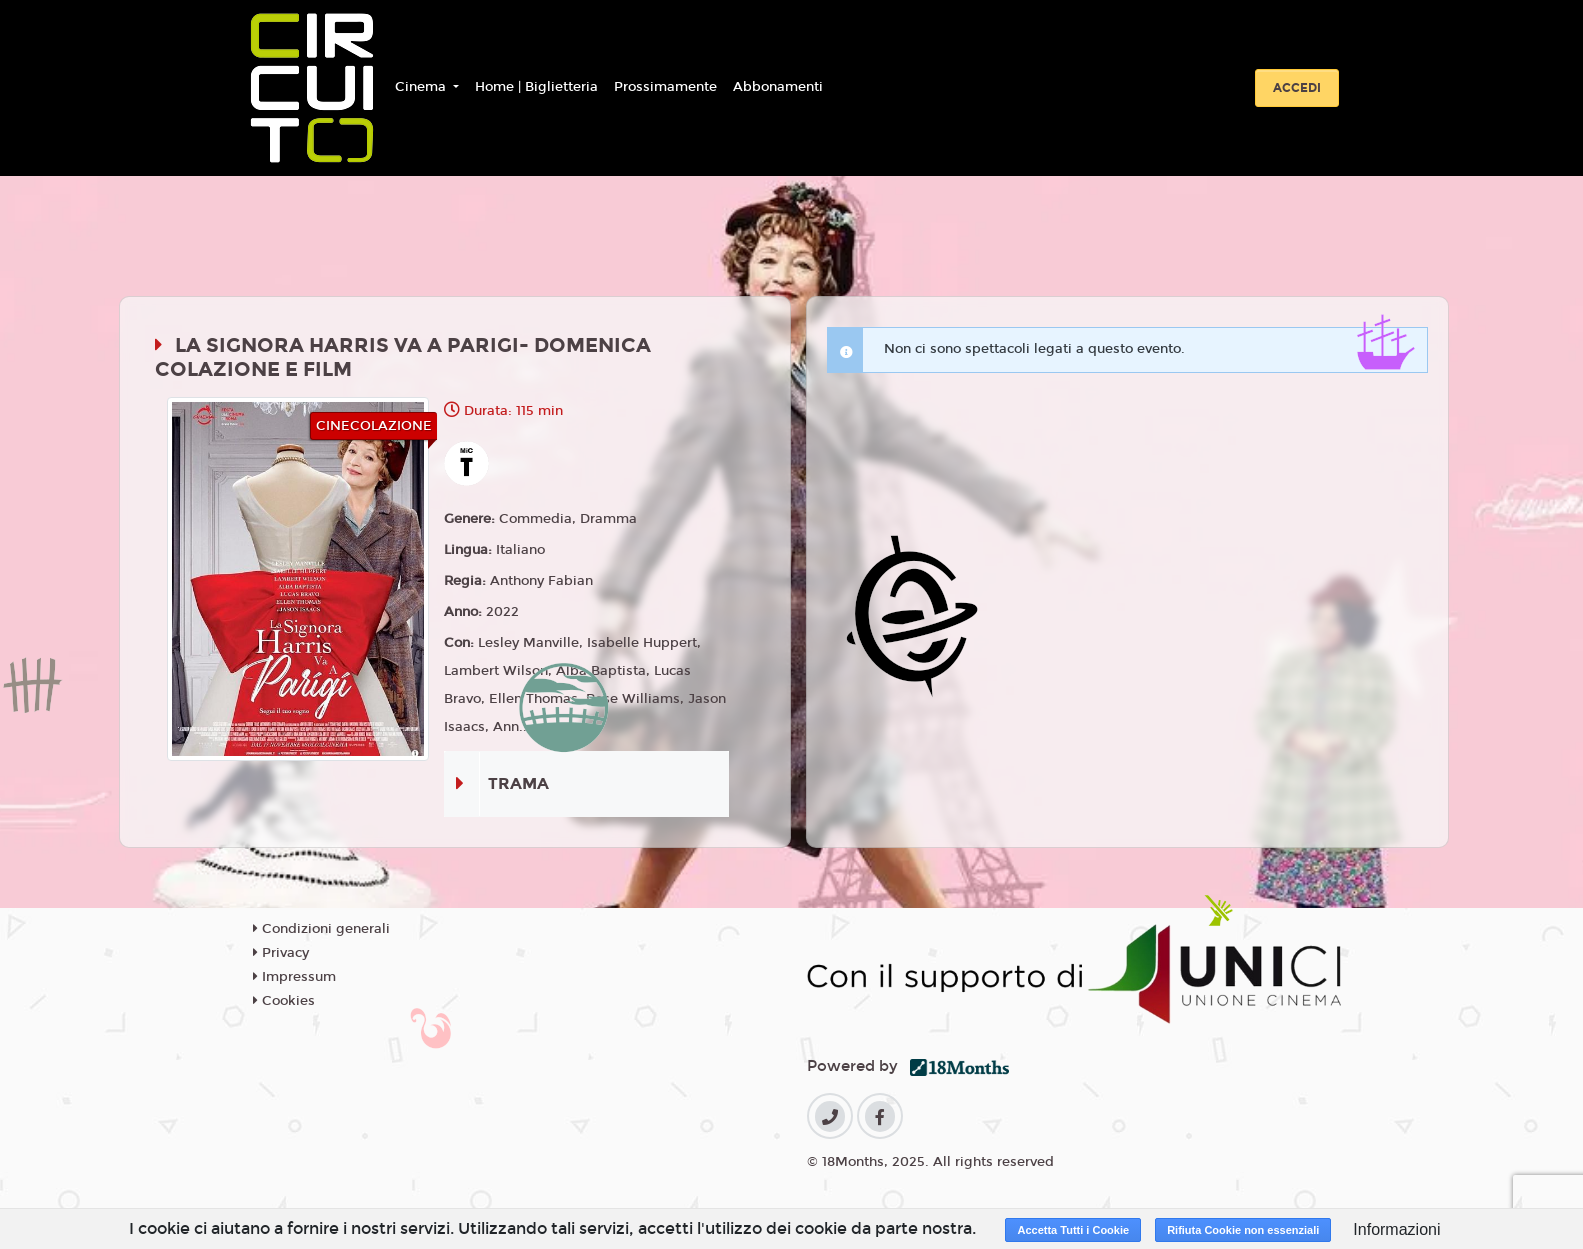 This screenshot has width=1583, height=1249. Describe the element at coordinates (33, 685) in the screenshot. I see `indicates a count of five items or points` at that location.